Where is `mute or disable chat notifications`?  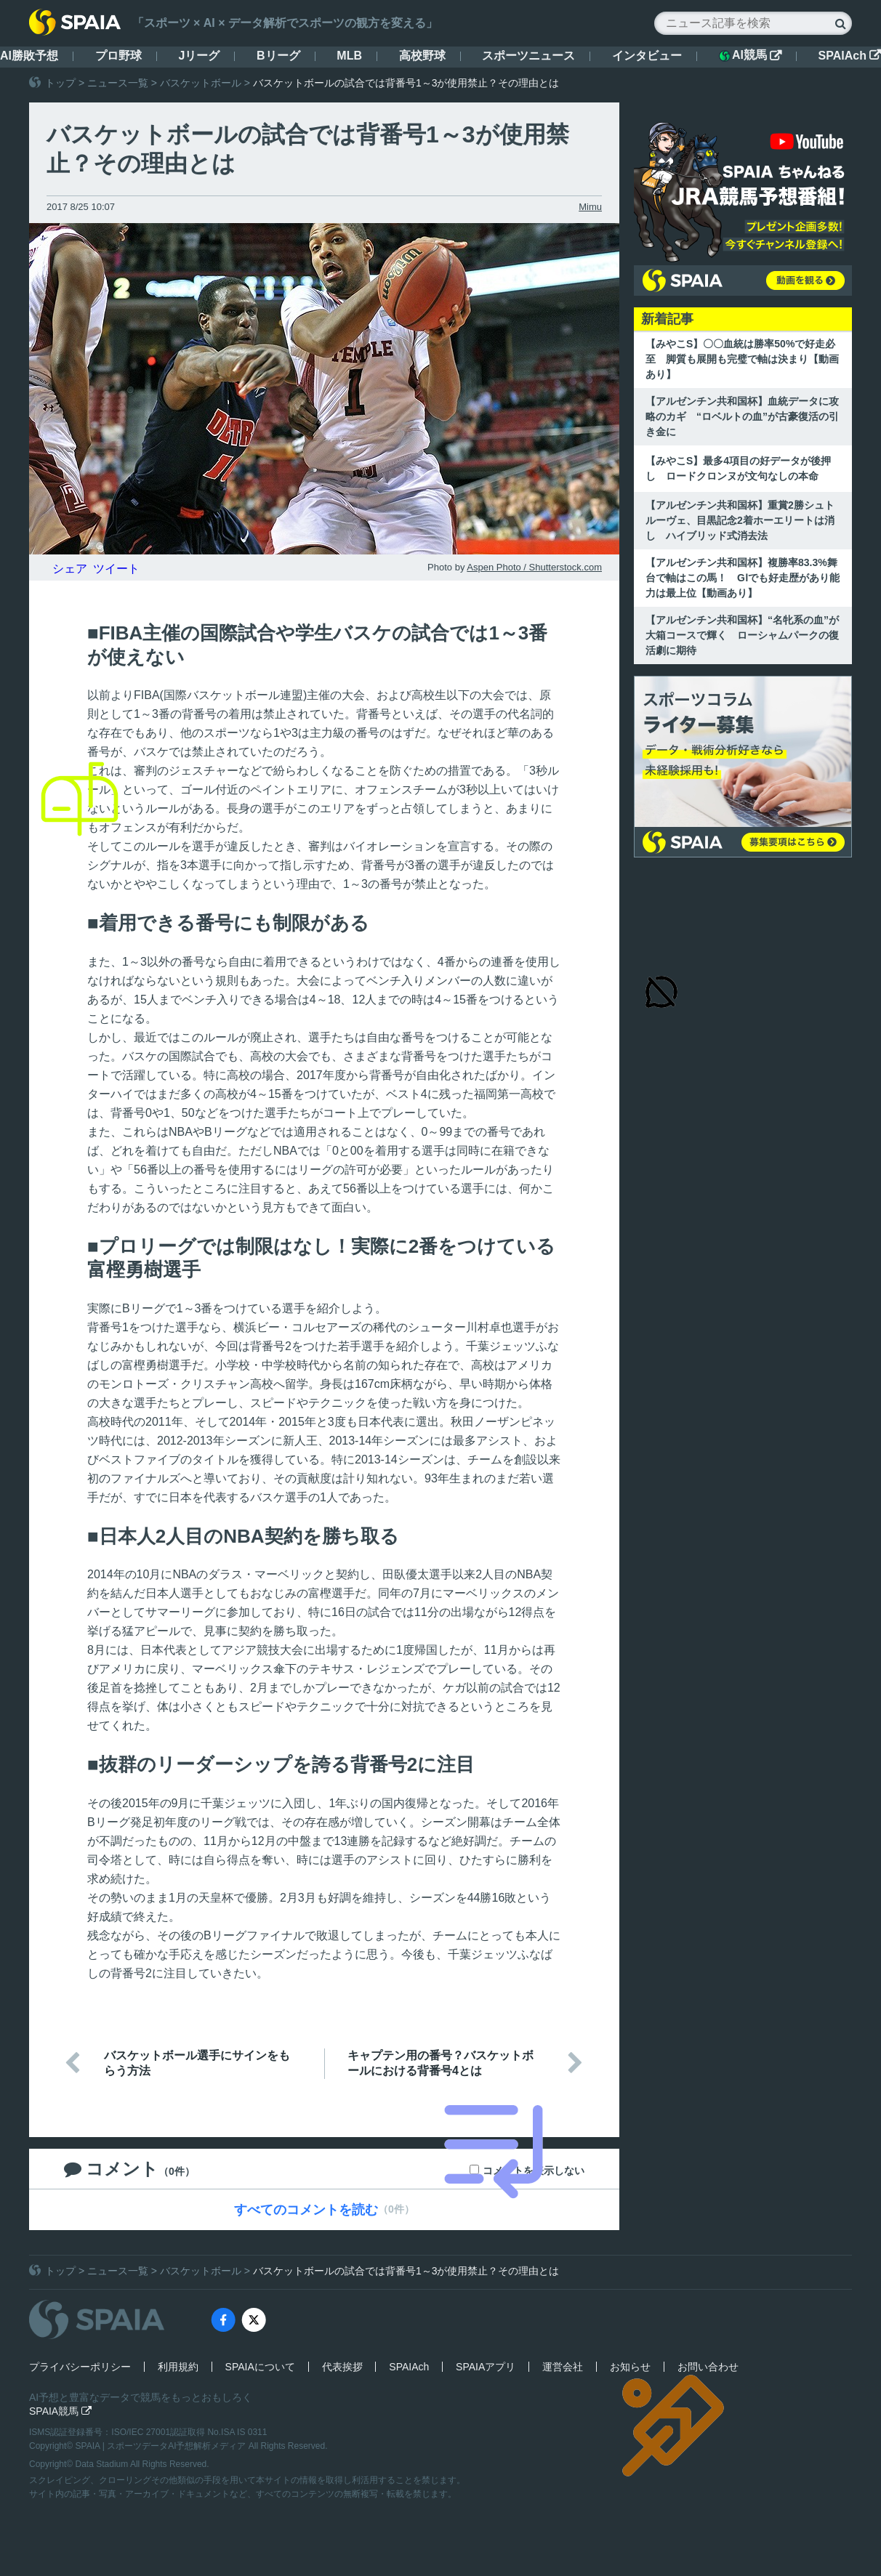 mute or disable chat notifications is located at coordinates (661, 992).